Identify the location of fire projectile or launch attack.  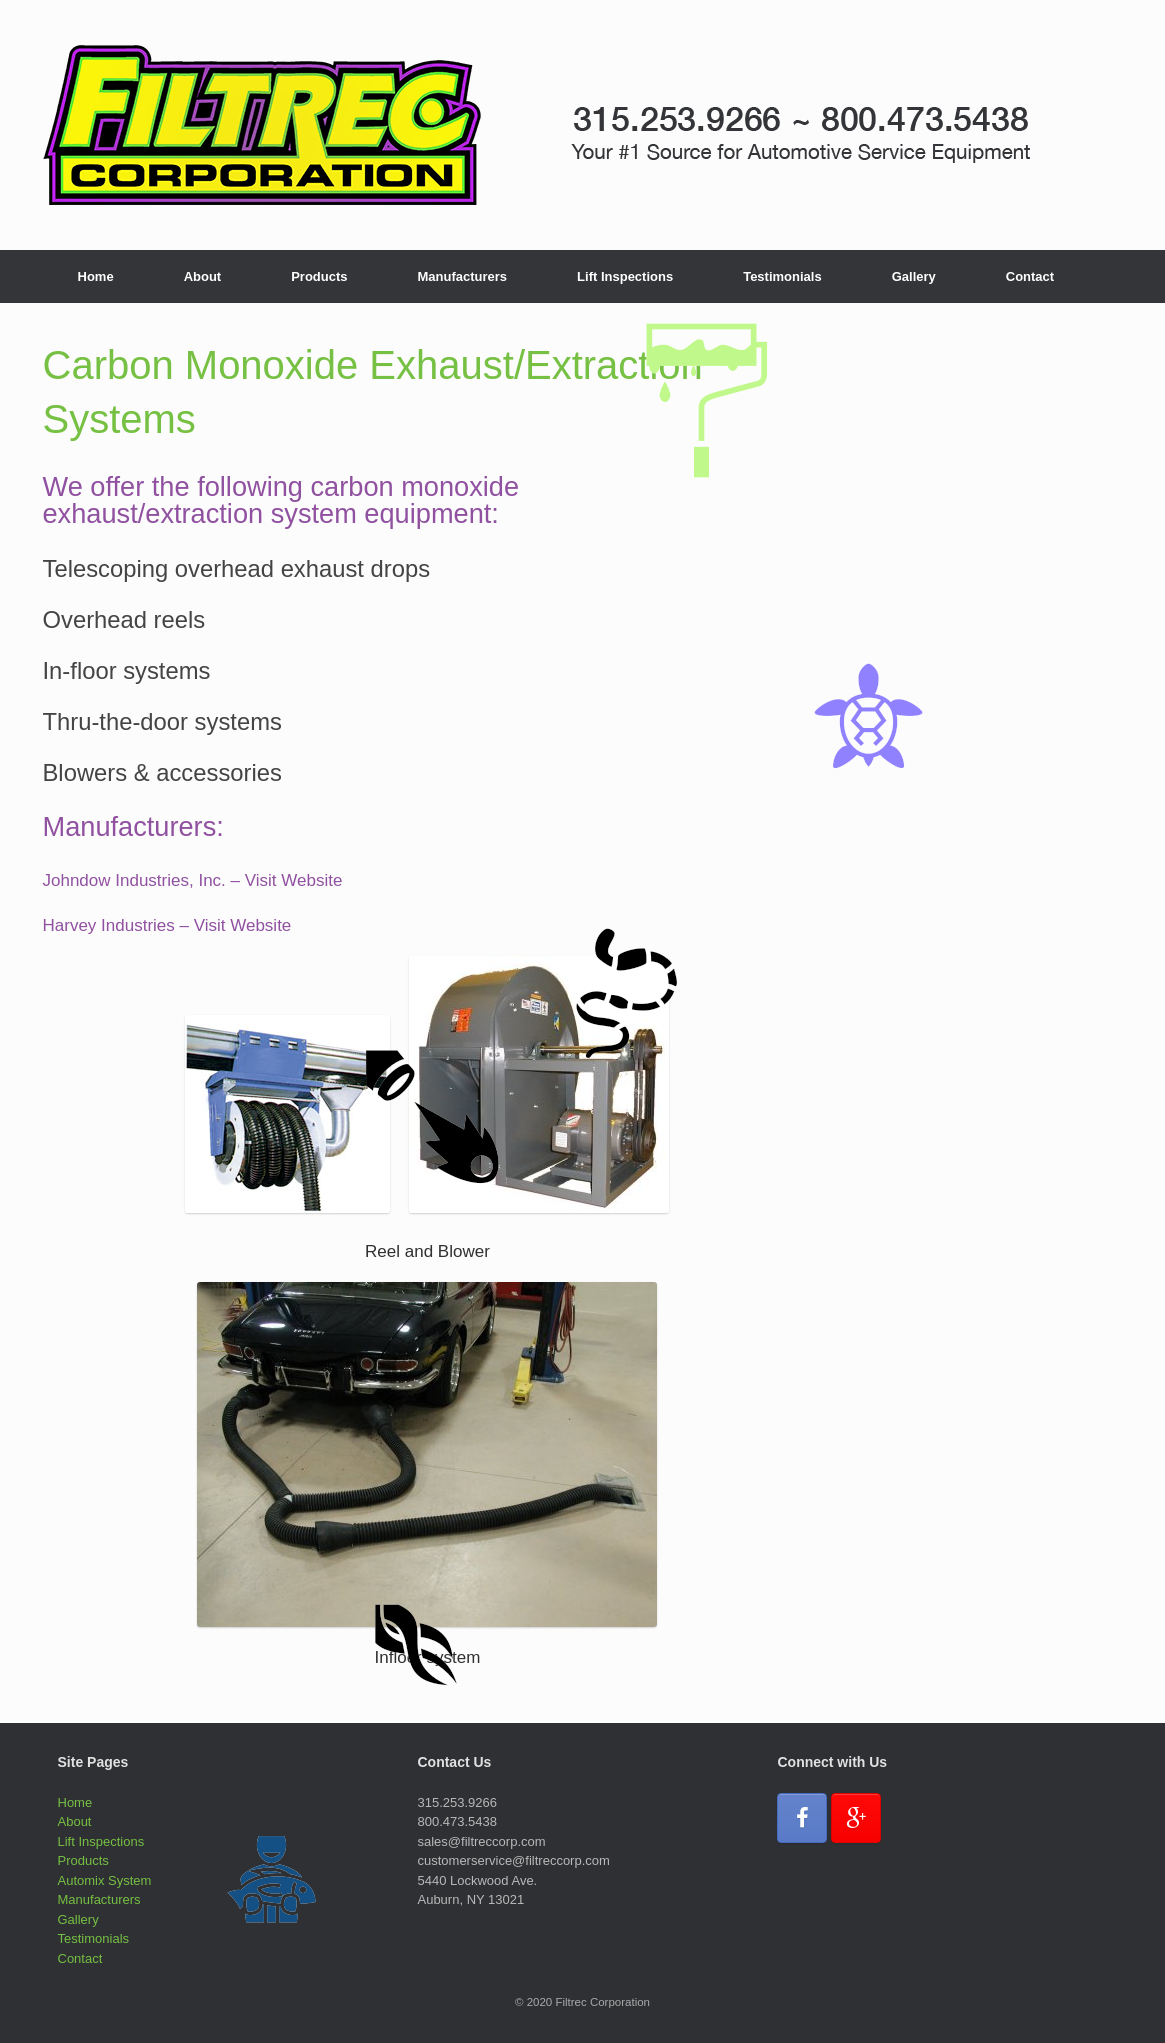
(432, 1116).